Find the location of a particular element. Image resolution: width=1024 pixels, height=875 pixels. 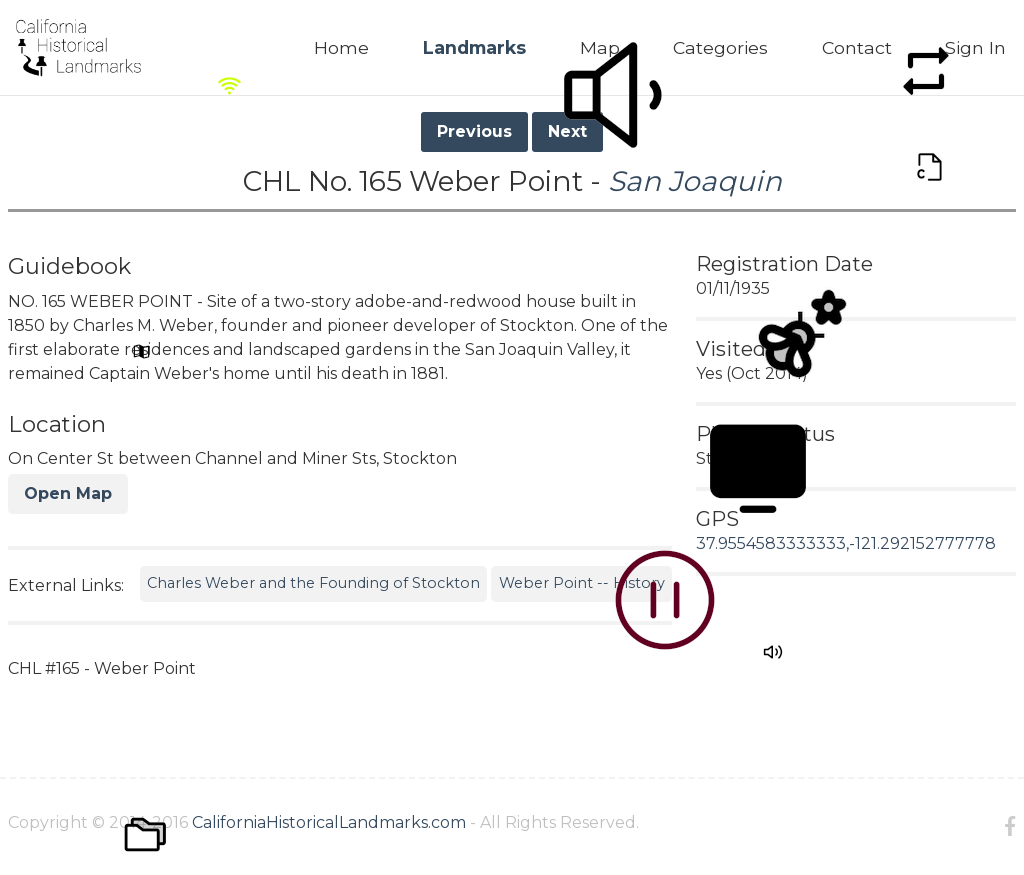

indicates strong wifi signal strength is located at coordinates (229, 85).